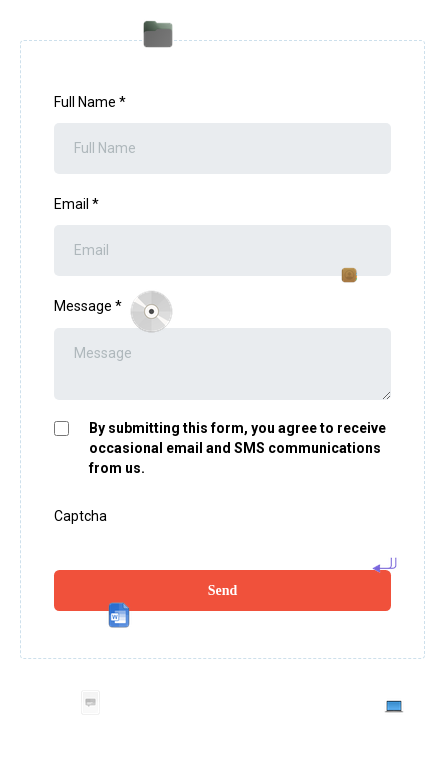 The height and width of the screenshot is (758, 445). Describe the element at coordinates (394, 705) in the screenshot. I see `represents this device in system settings or finder` at that location.